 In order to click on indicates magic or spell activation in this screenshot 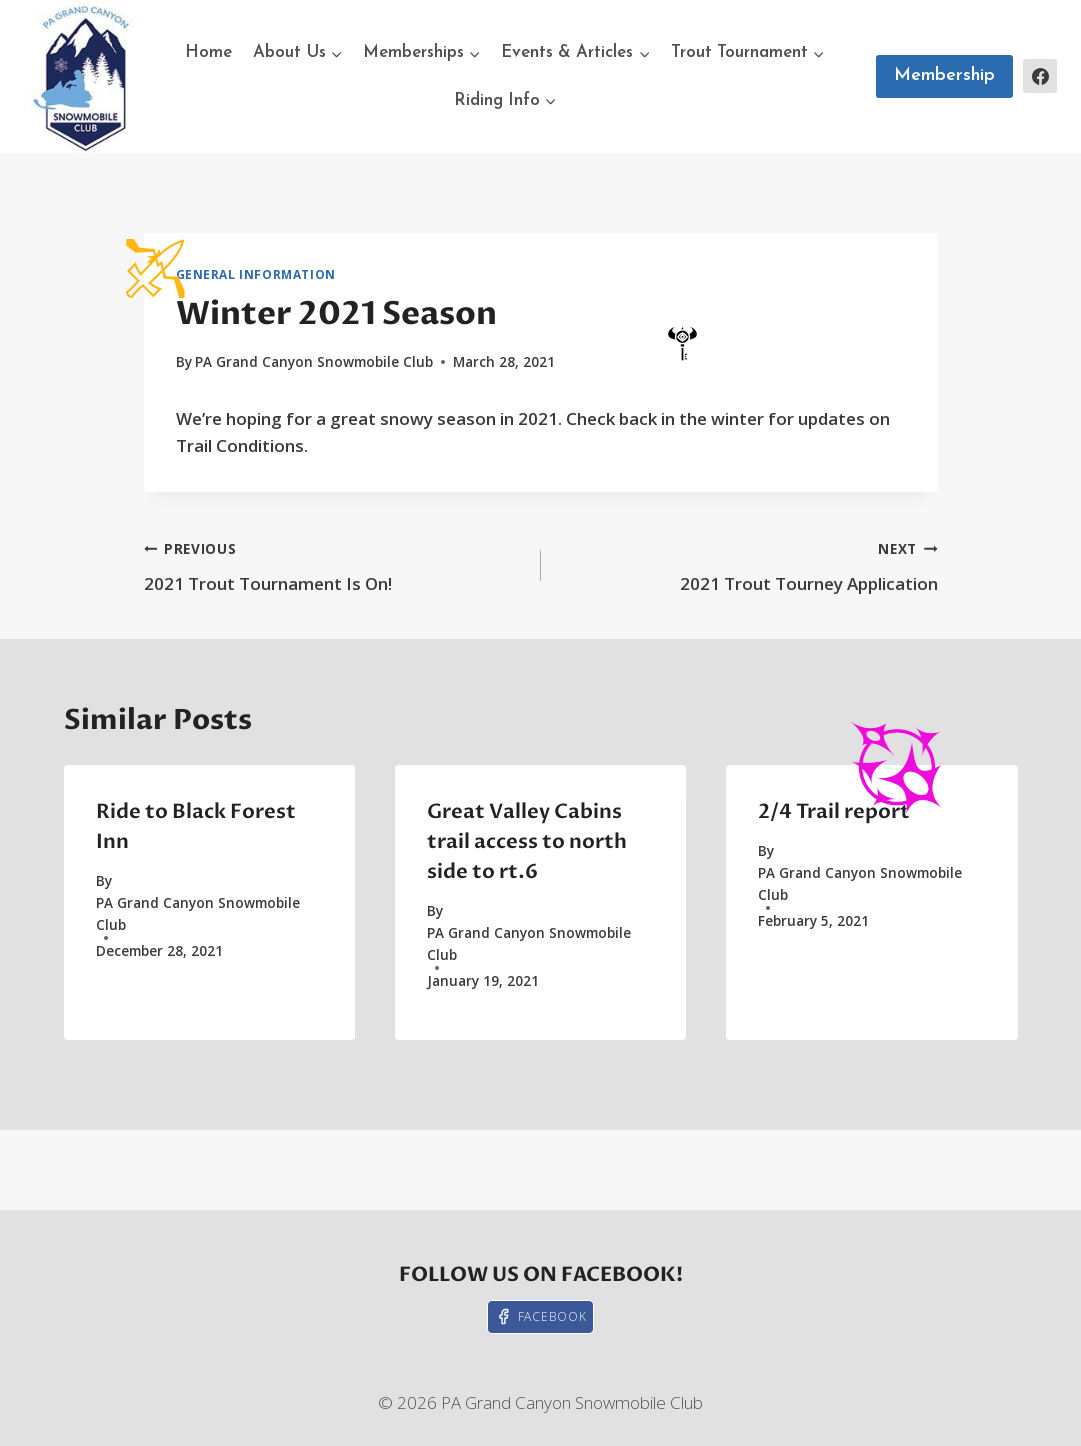, I will do `click(896, 766)`.